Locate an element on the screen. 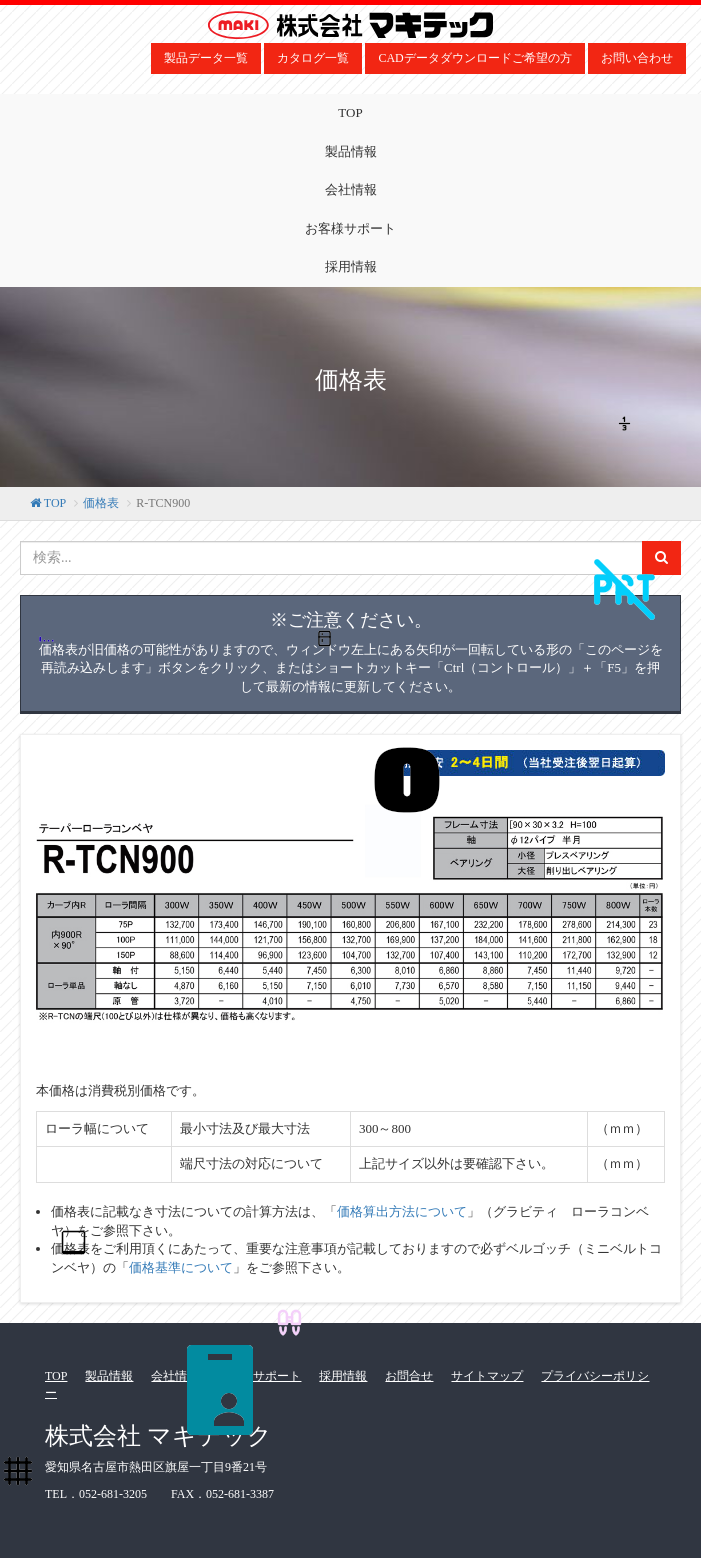 The width and height of the screenshot is (701, 1558). http patch request disabled or unavailable is located at coordinates (624, 589).